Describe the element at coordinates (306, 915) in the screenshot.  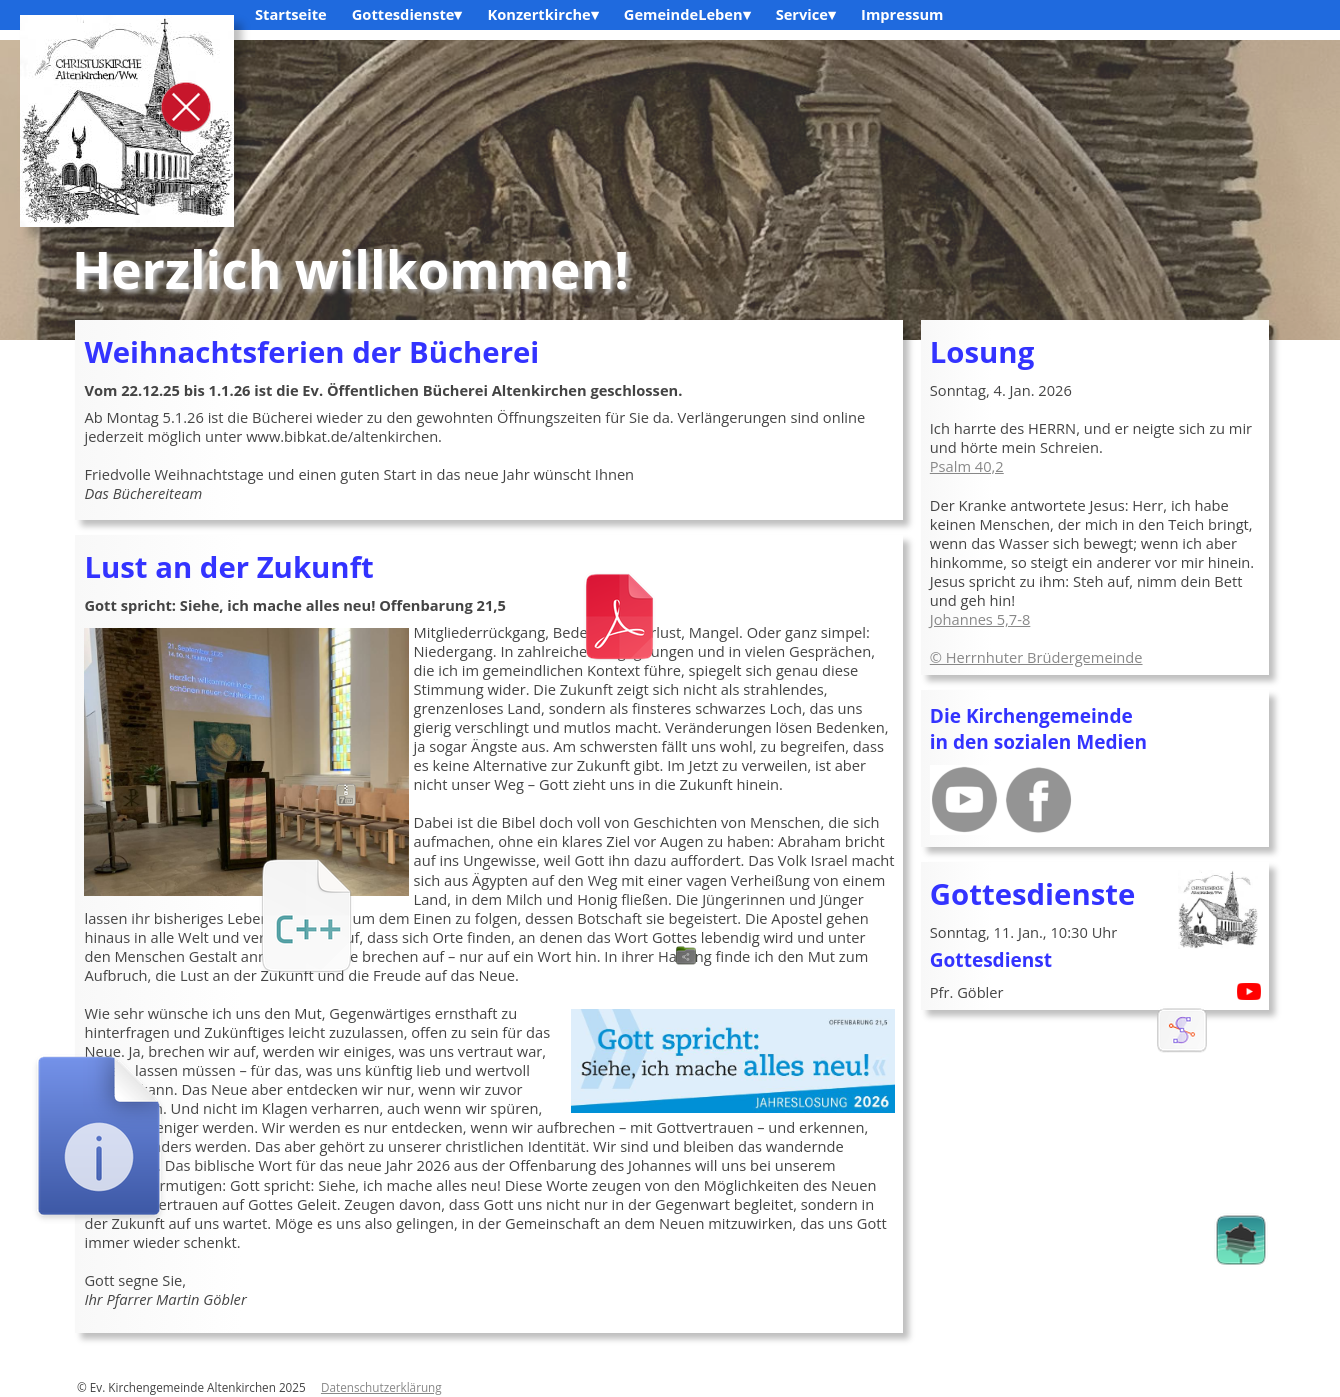
I see `a C++ source code file` at that location.